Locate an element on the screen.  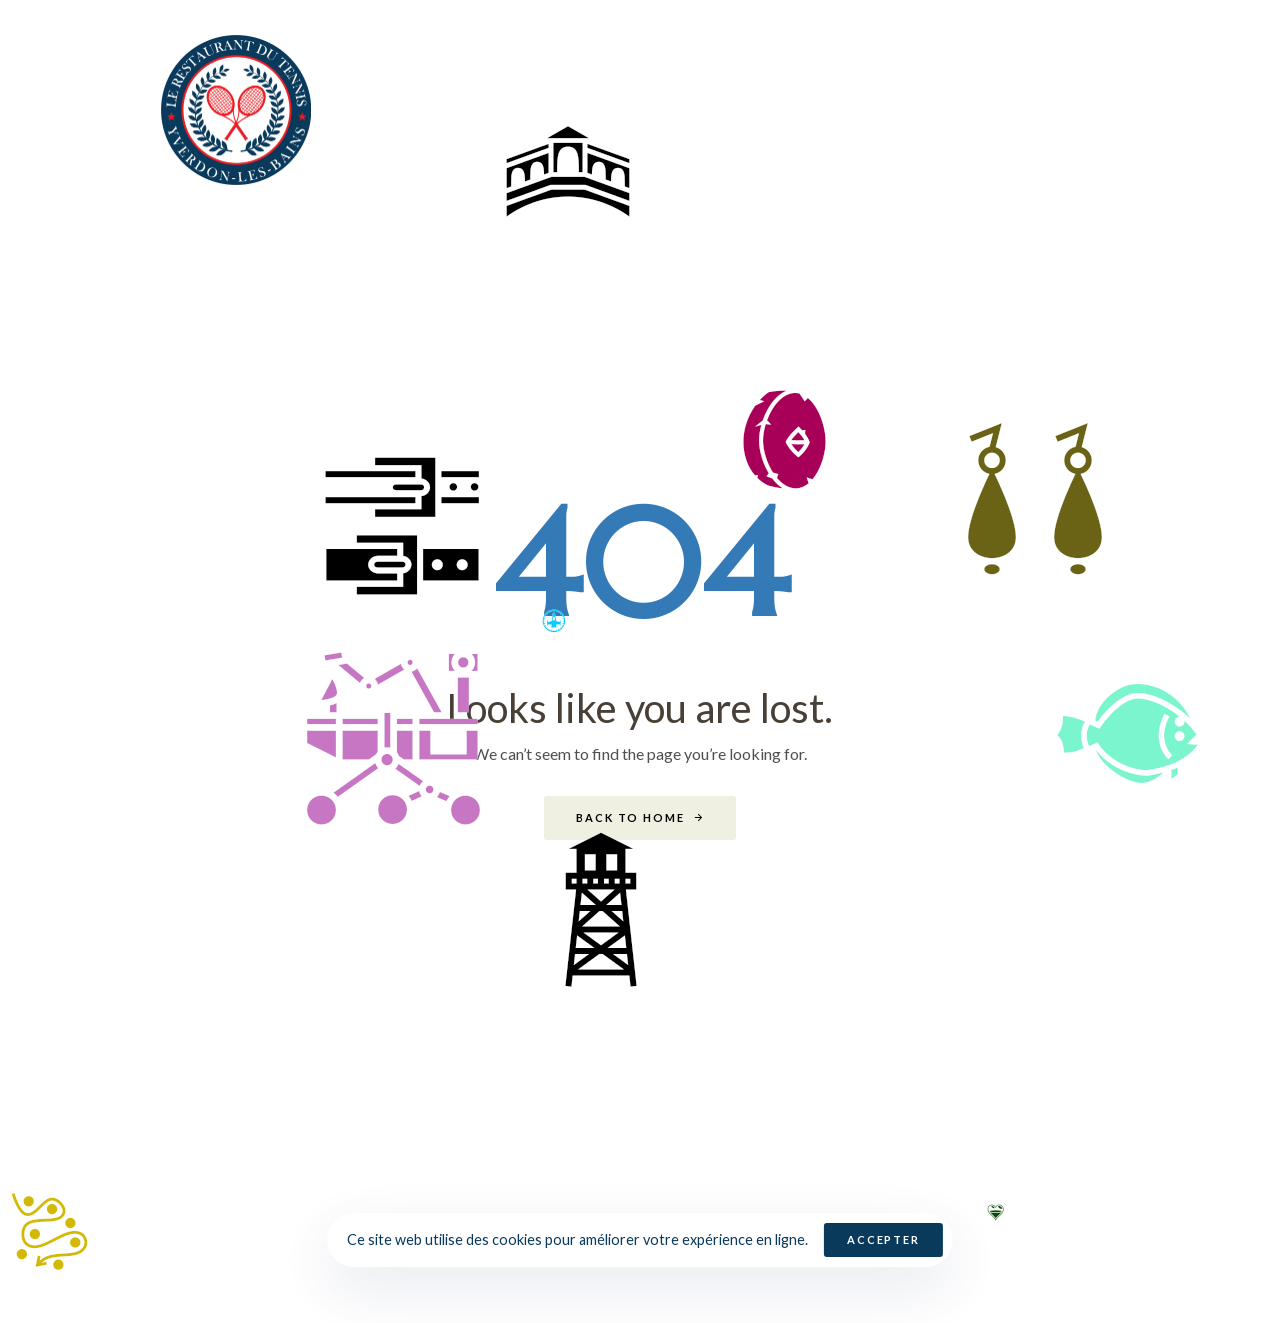
view mars rover mission details is located at coordinates (393, 738).